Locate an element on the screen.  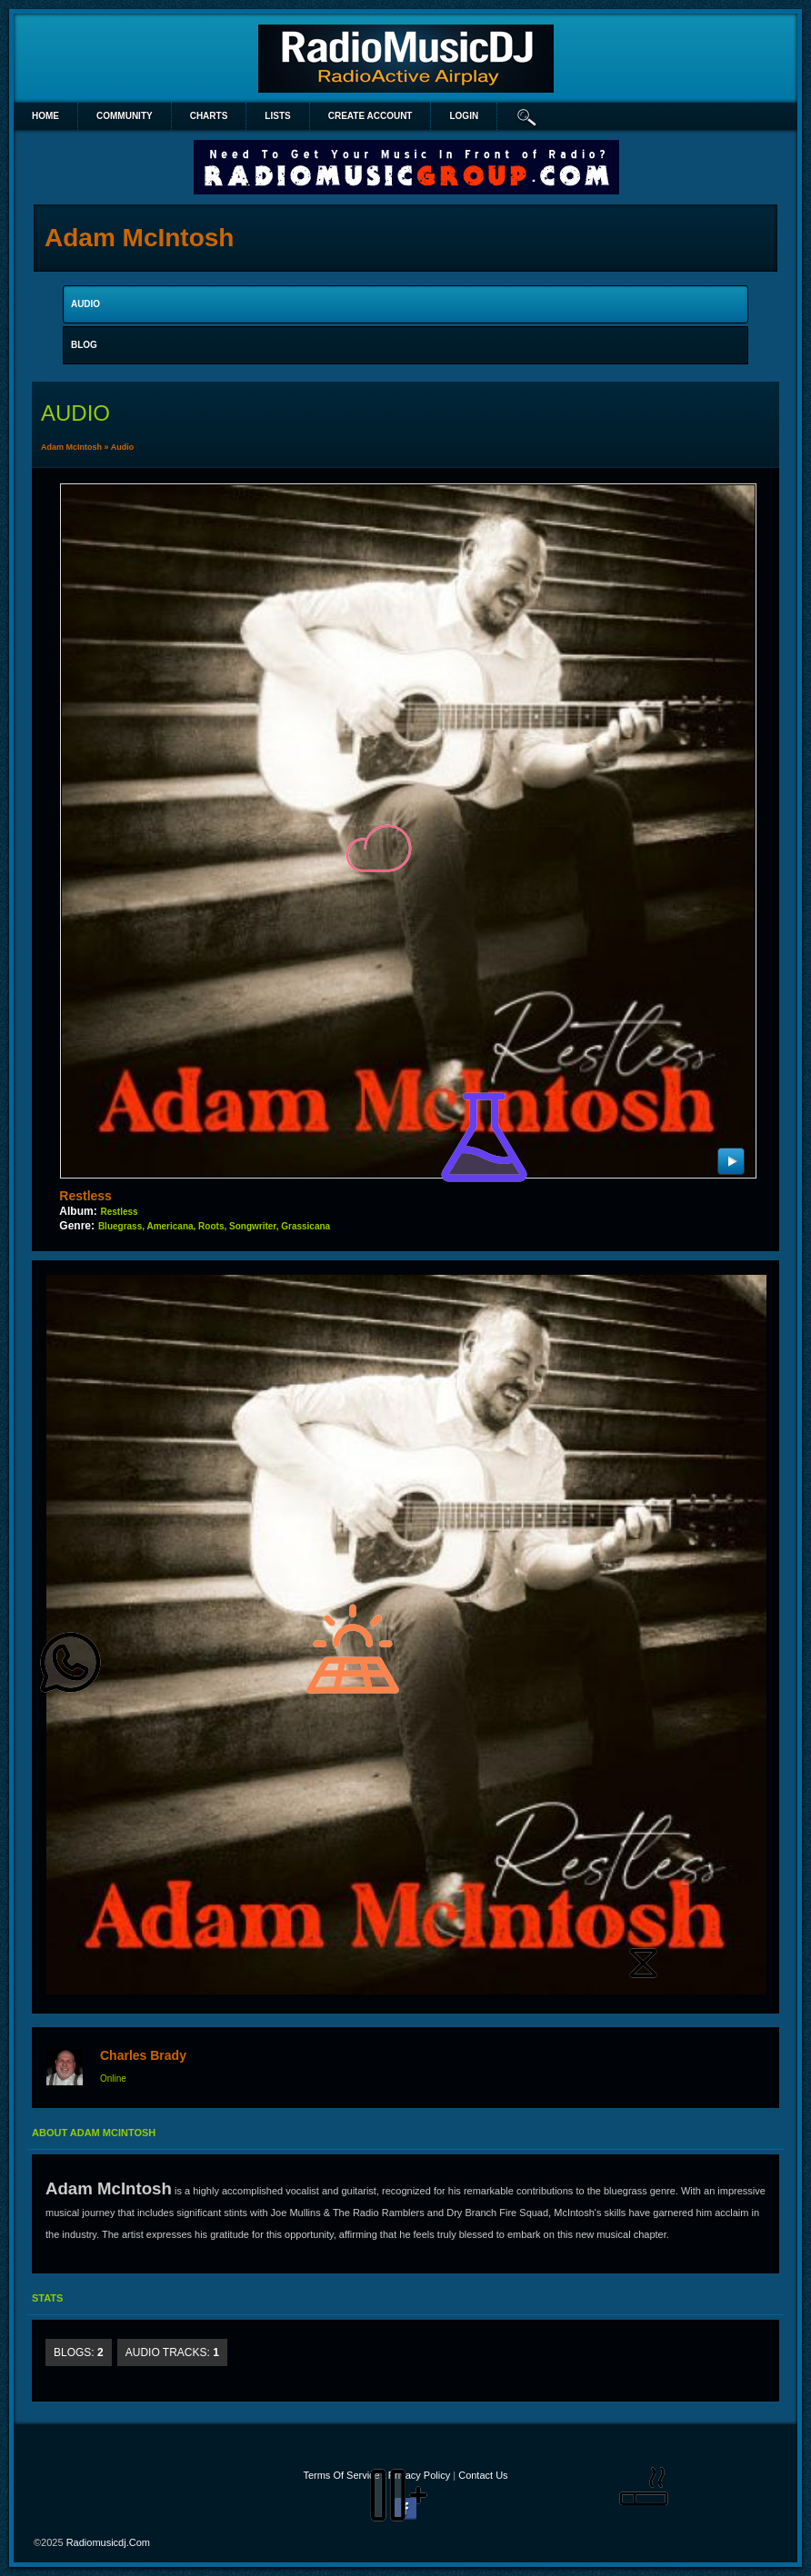
indicates loading or processing in progress is located at coordinates (643, 1963).